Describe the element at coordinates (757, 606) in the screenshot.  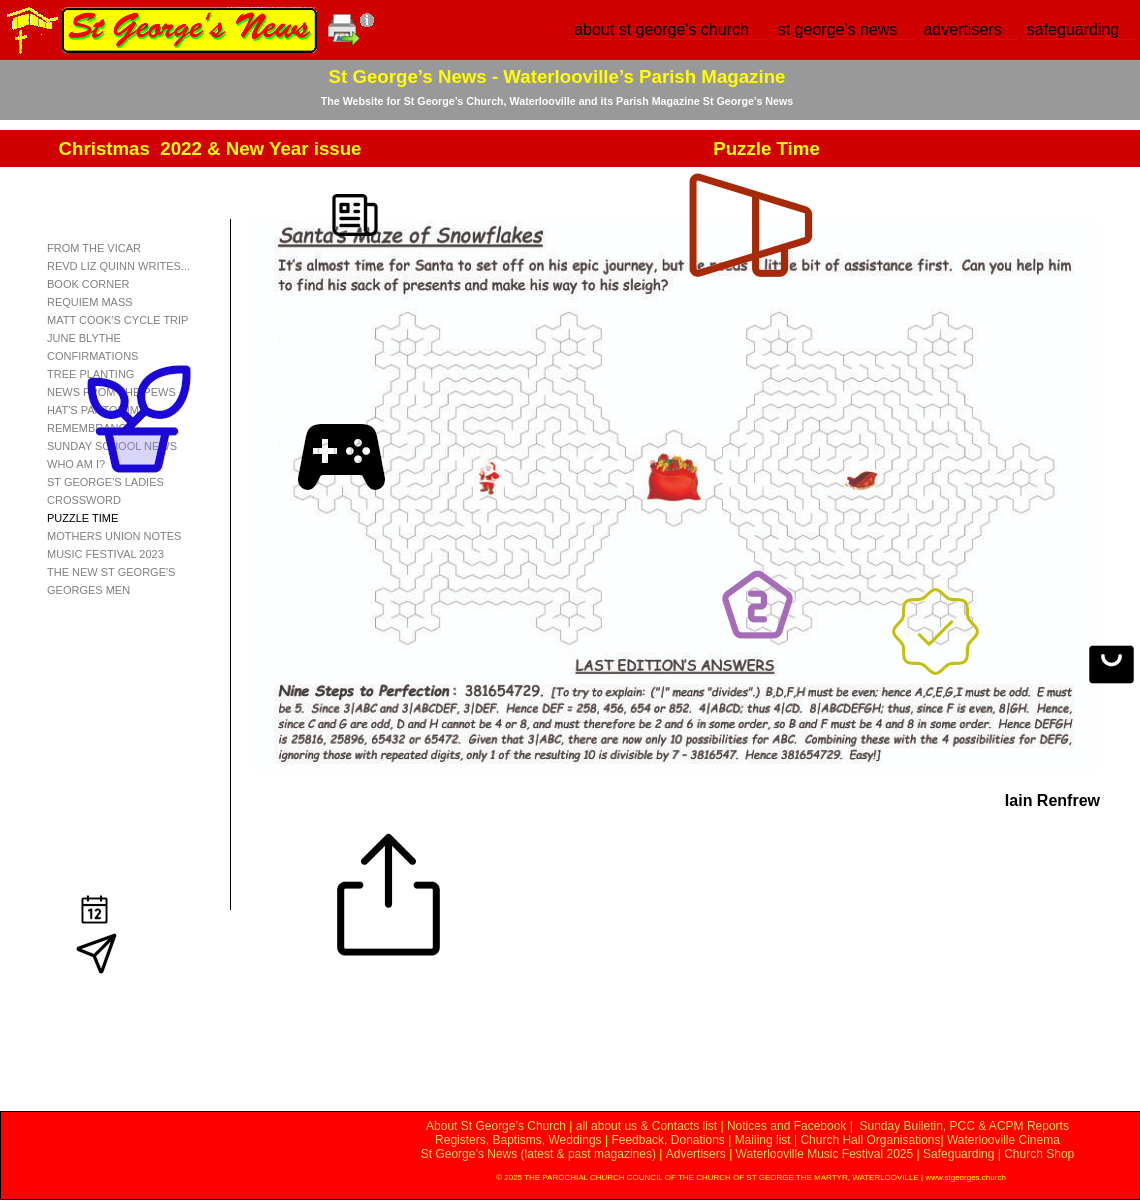
I see `indicates step 2 in a multi-step process` at that location.